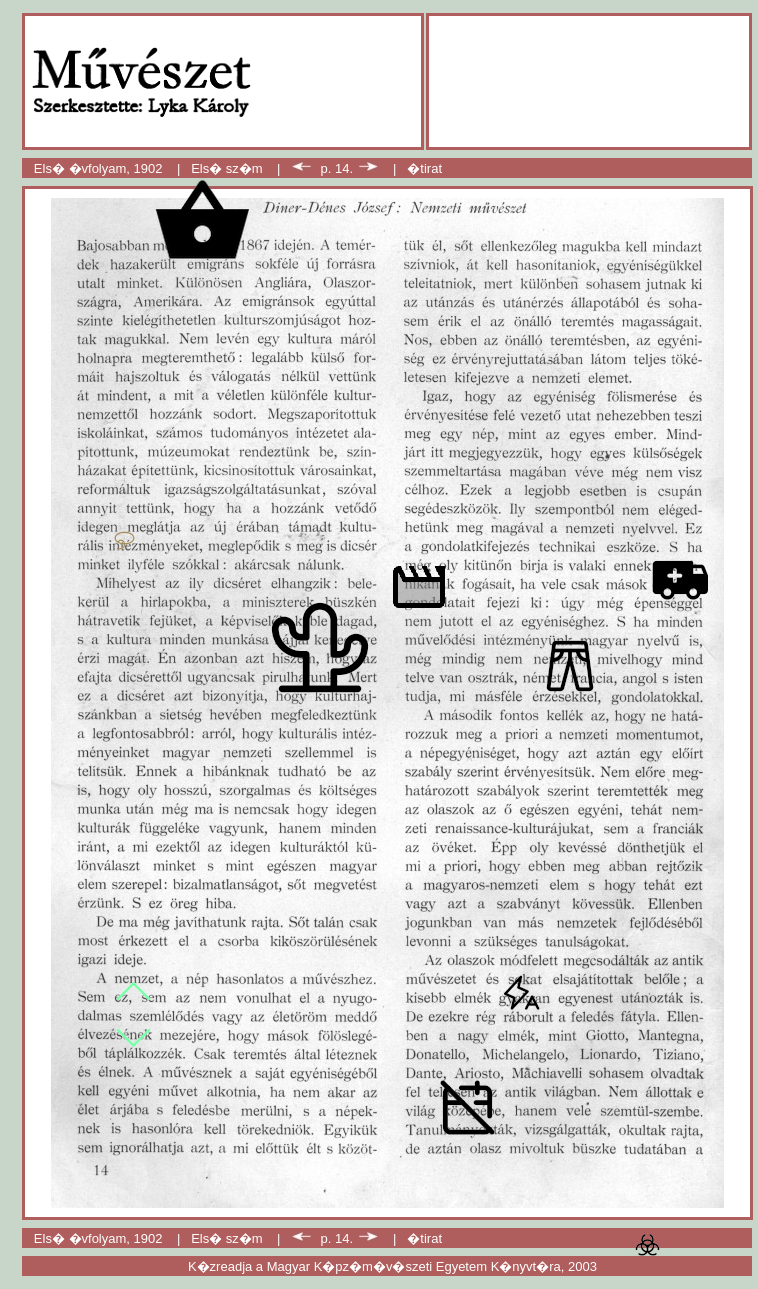  I want to click on indicates desert or arid climate theme, so click(320, 651).